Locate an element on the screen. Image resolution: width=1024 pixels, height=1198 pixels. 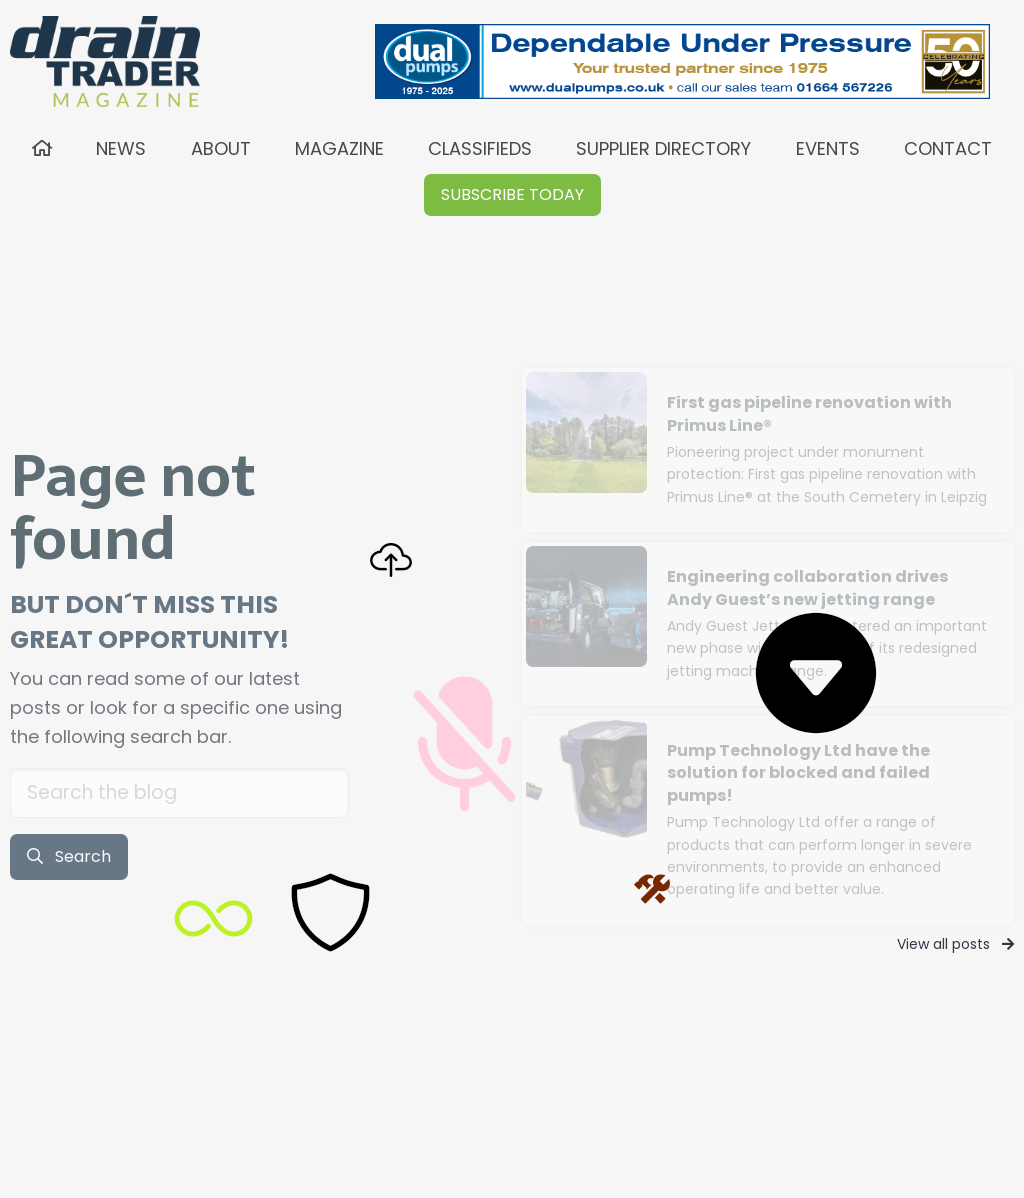
access security settings is located at coordinates (330, 912).